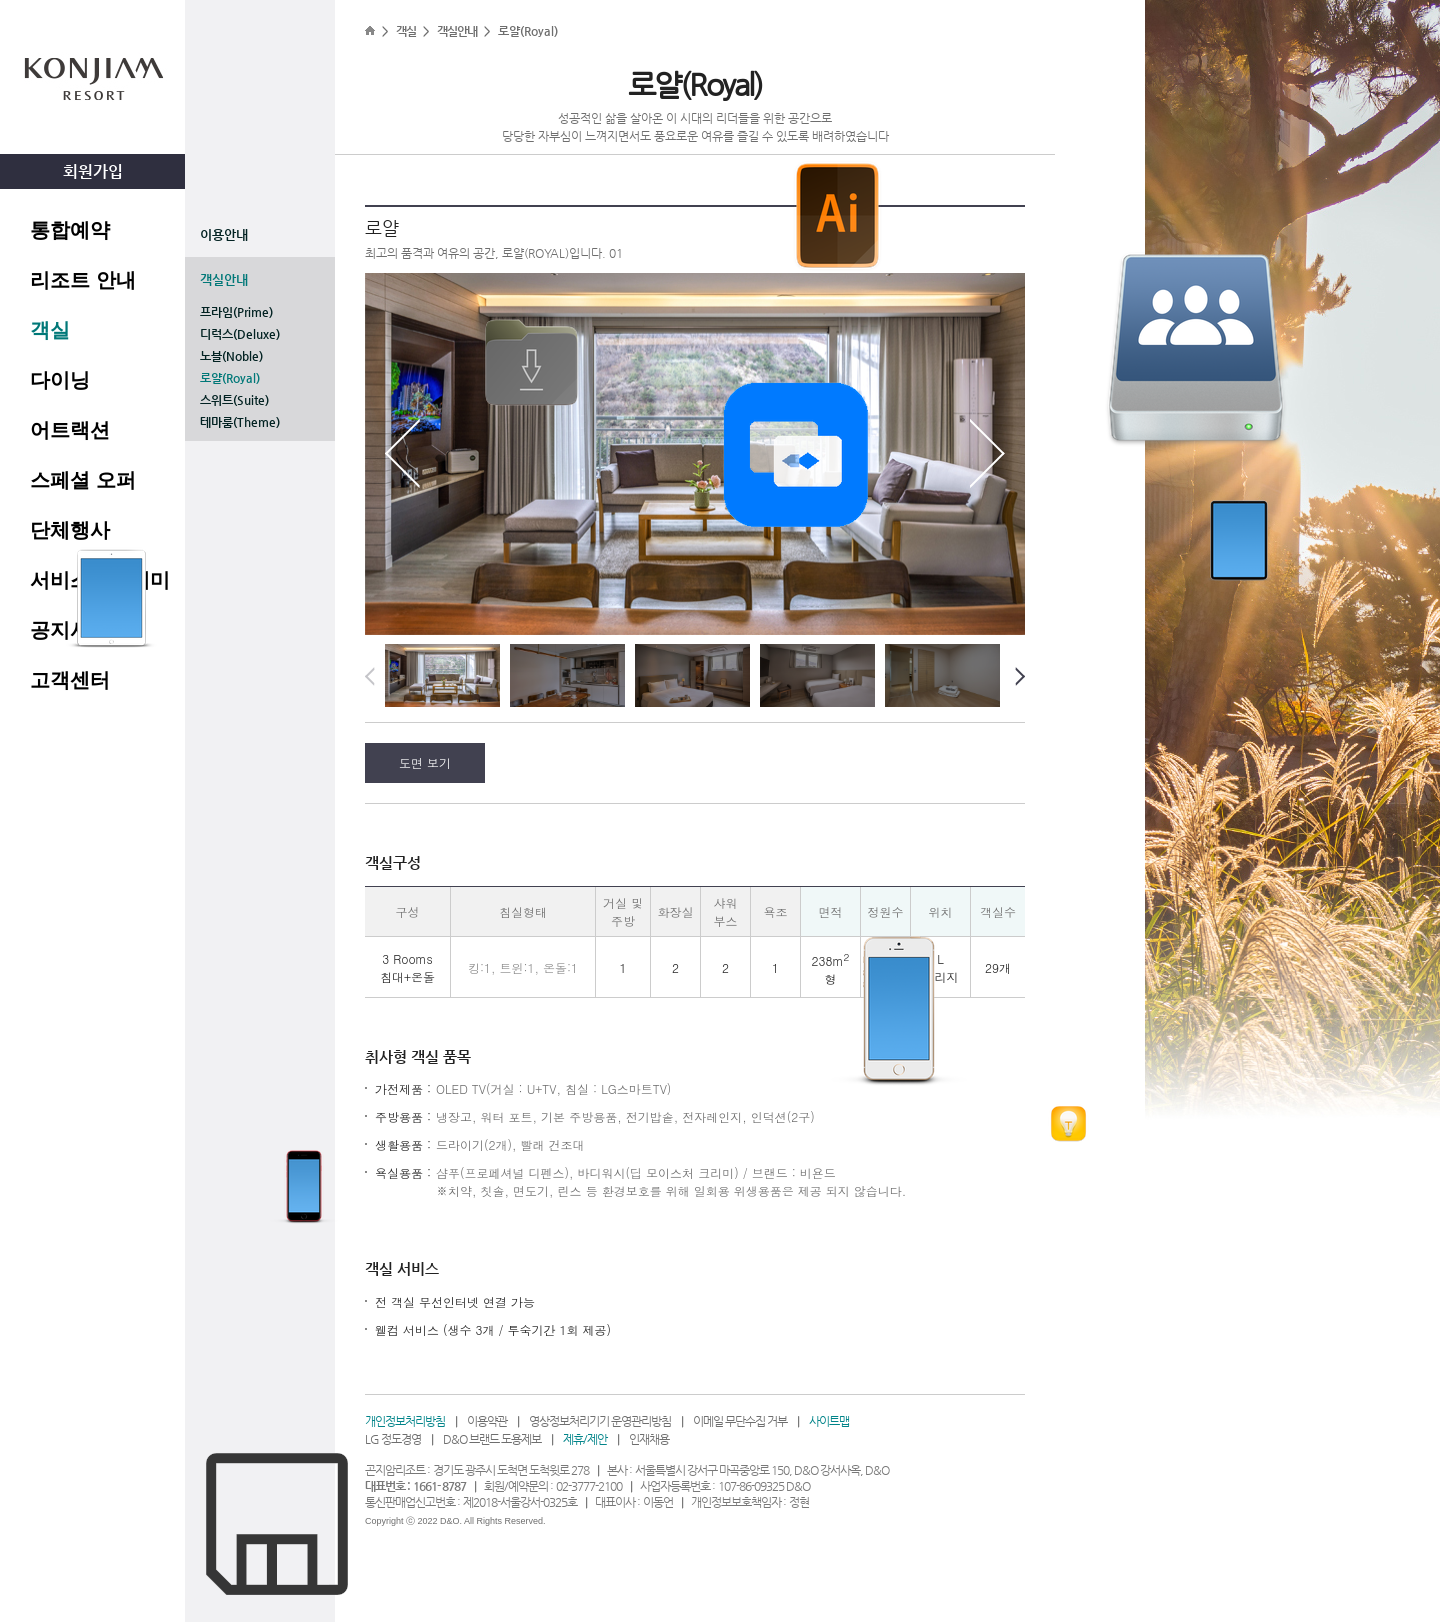 This screenshot has width=1440, height=1622. Describe the element at coordinates (1196, 352) in the screenshot. I see `connect to a shared file server` at that location.